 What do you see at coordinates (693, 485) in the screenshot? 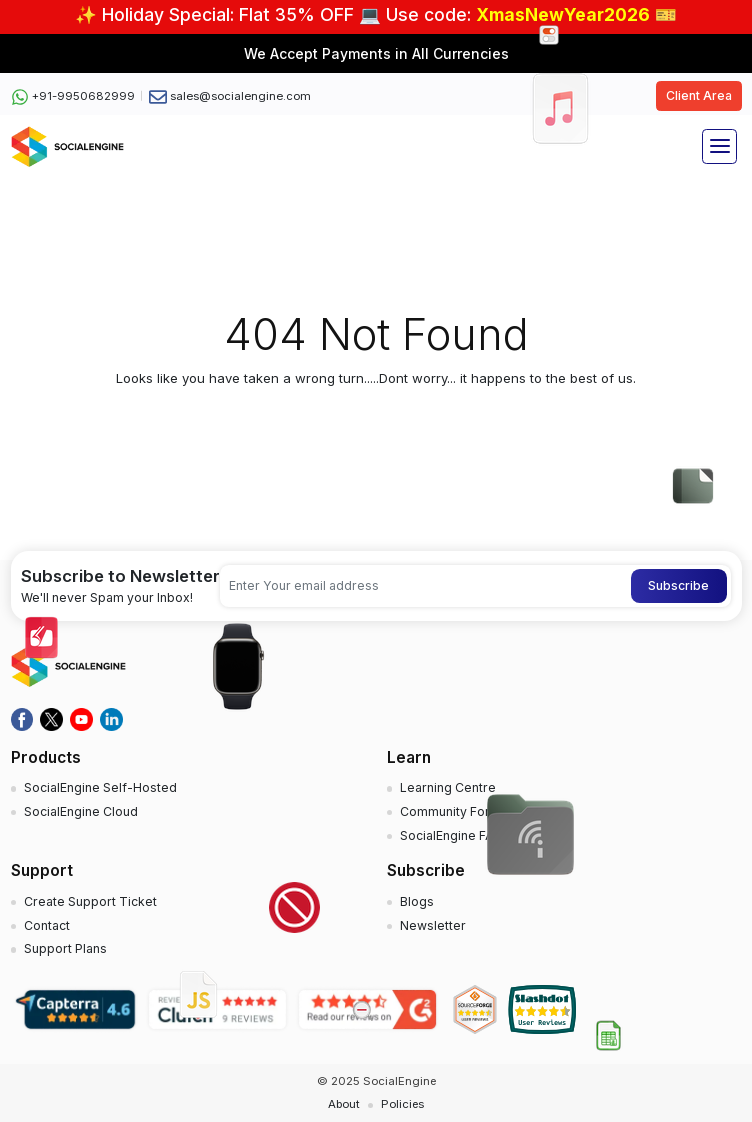
I see `change desktop wallpaper settings` at bounding box center [693, 485].